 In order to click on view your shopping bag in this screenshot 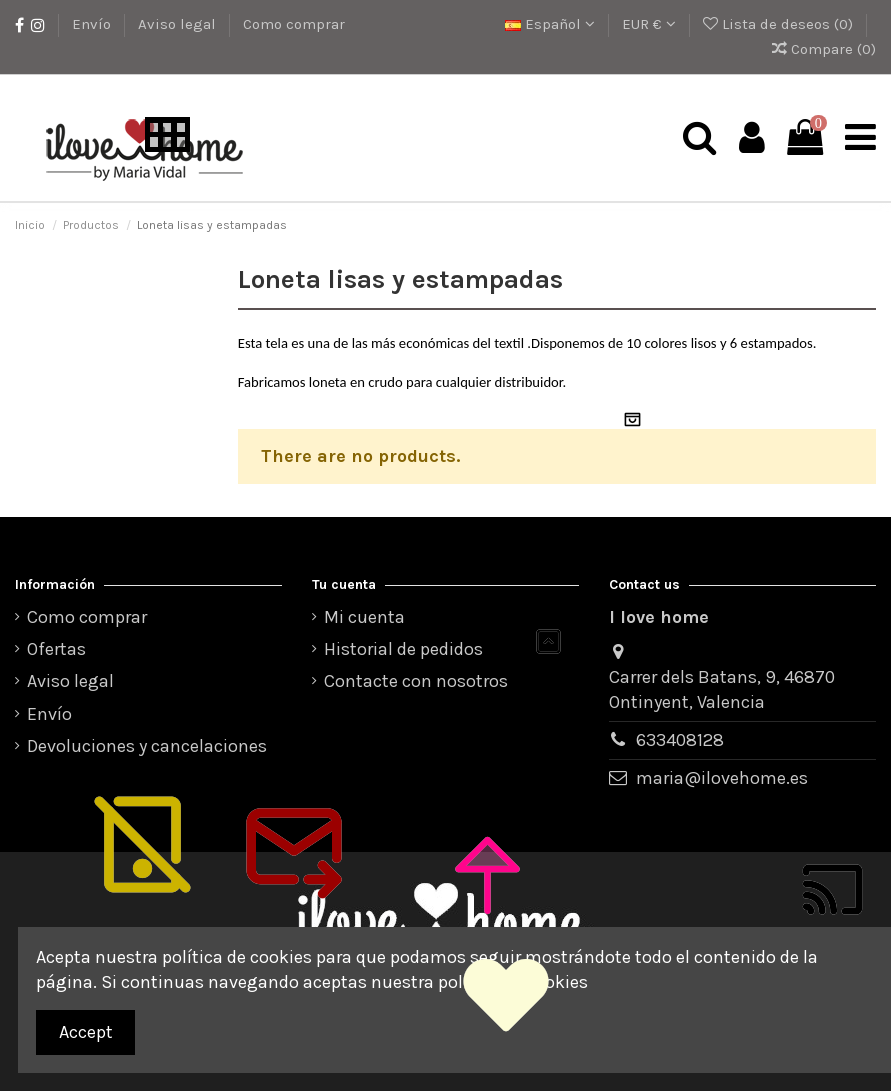, I will do `click(632, 419)`.